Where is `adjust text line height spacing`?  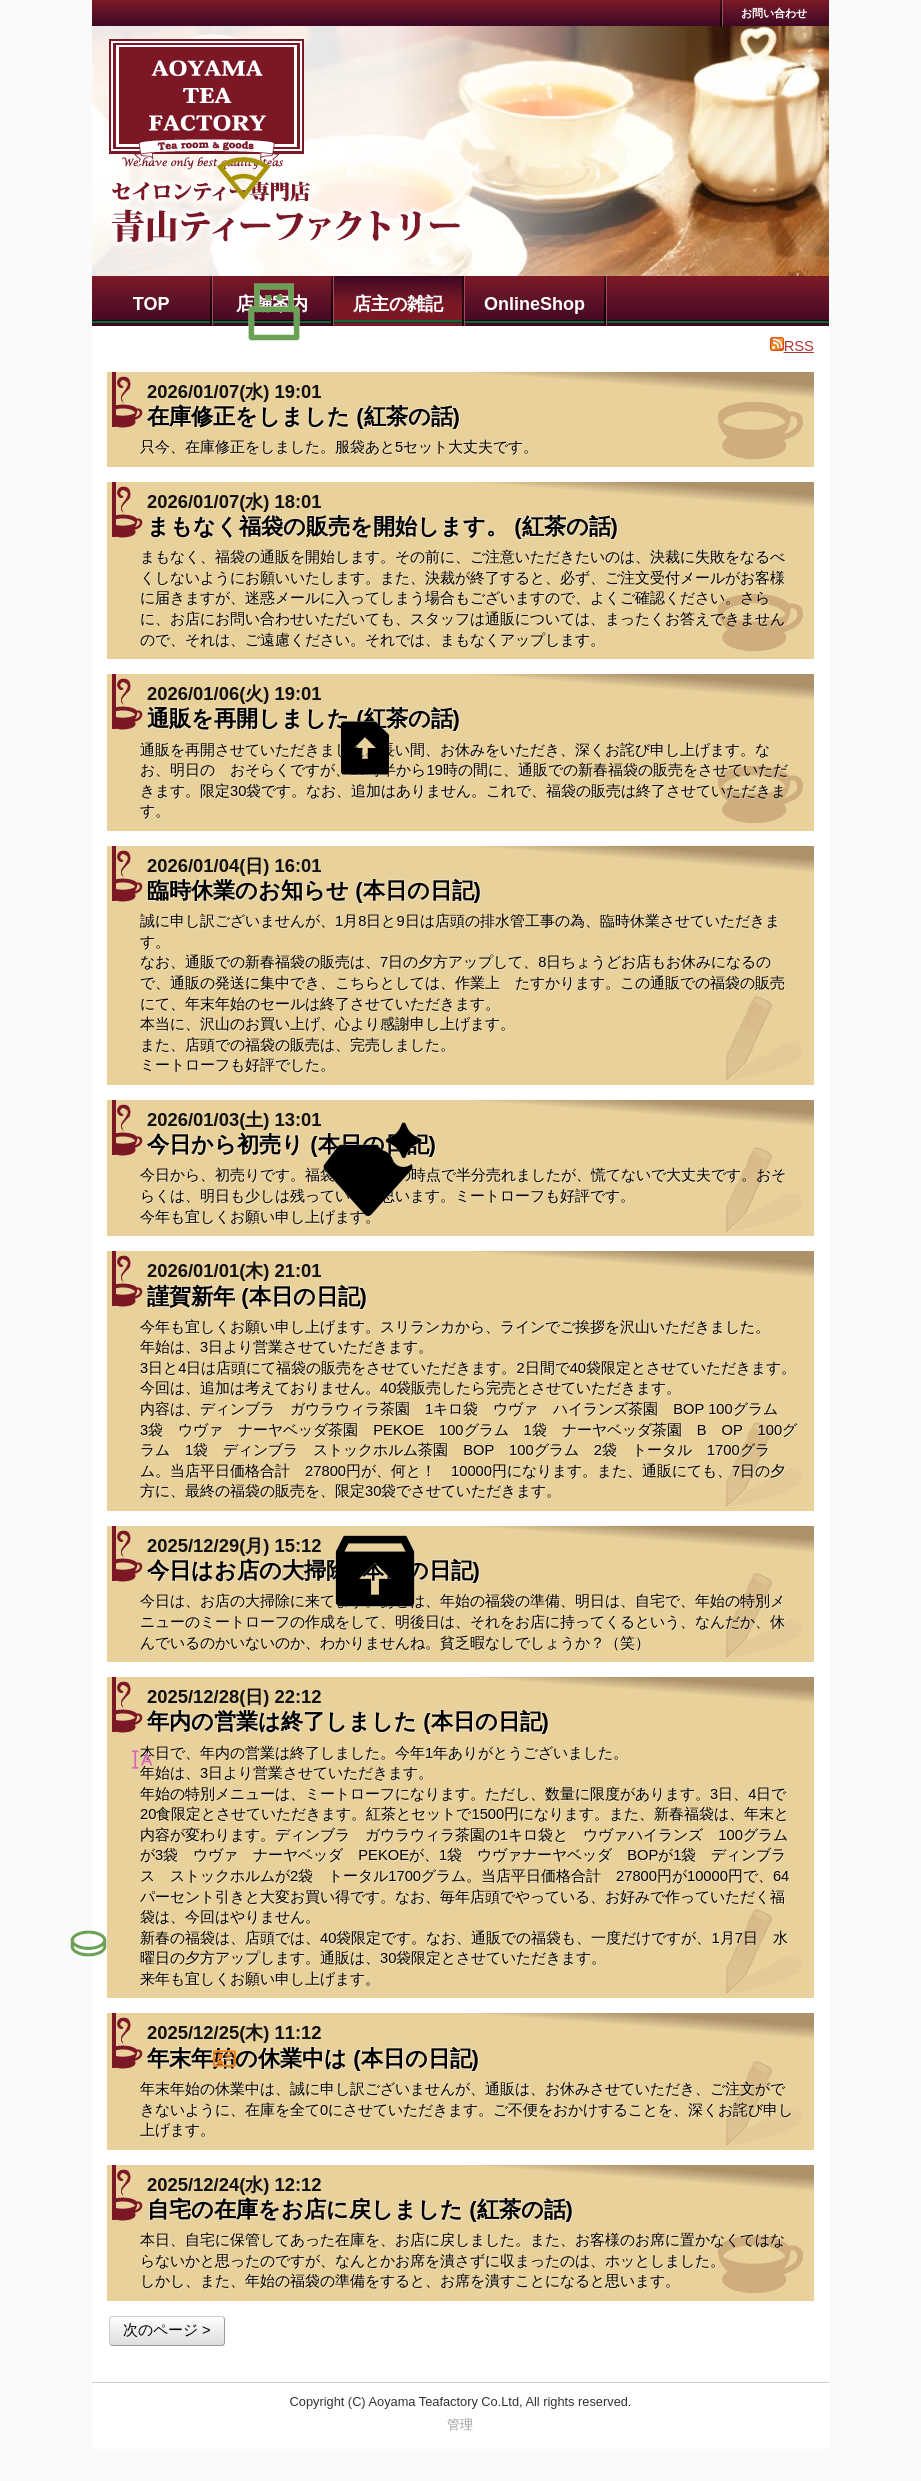 adjust text line height spacing is located at coordinates (142, 1759).